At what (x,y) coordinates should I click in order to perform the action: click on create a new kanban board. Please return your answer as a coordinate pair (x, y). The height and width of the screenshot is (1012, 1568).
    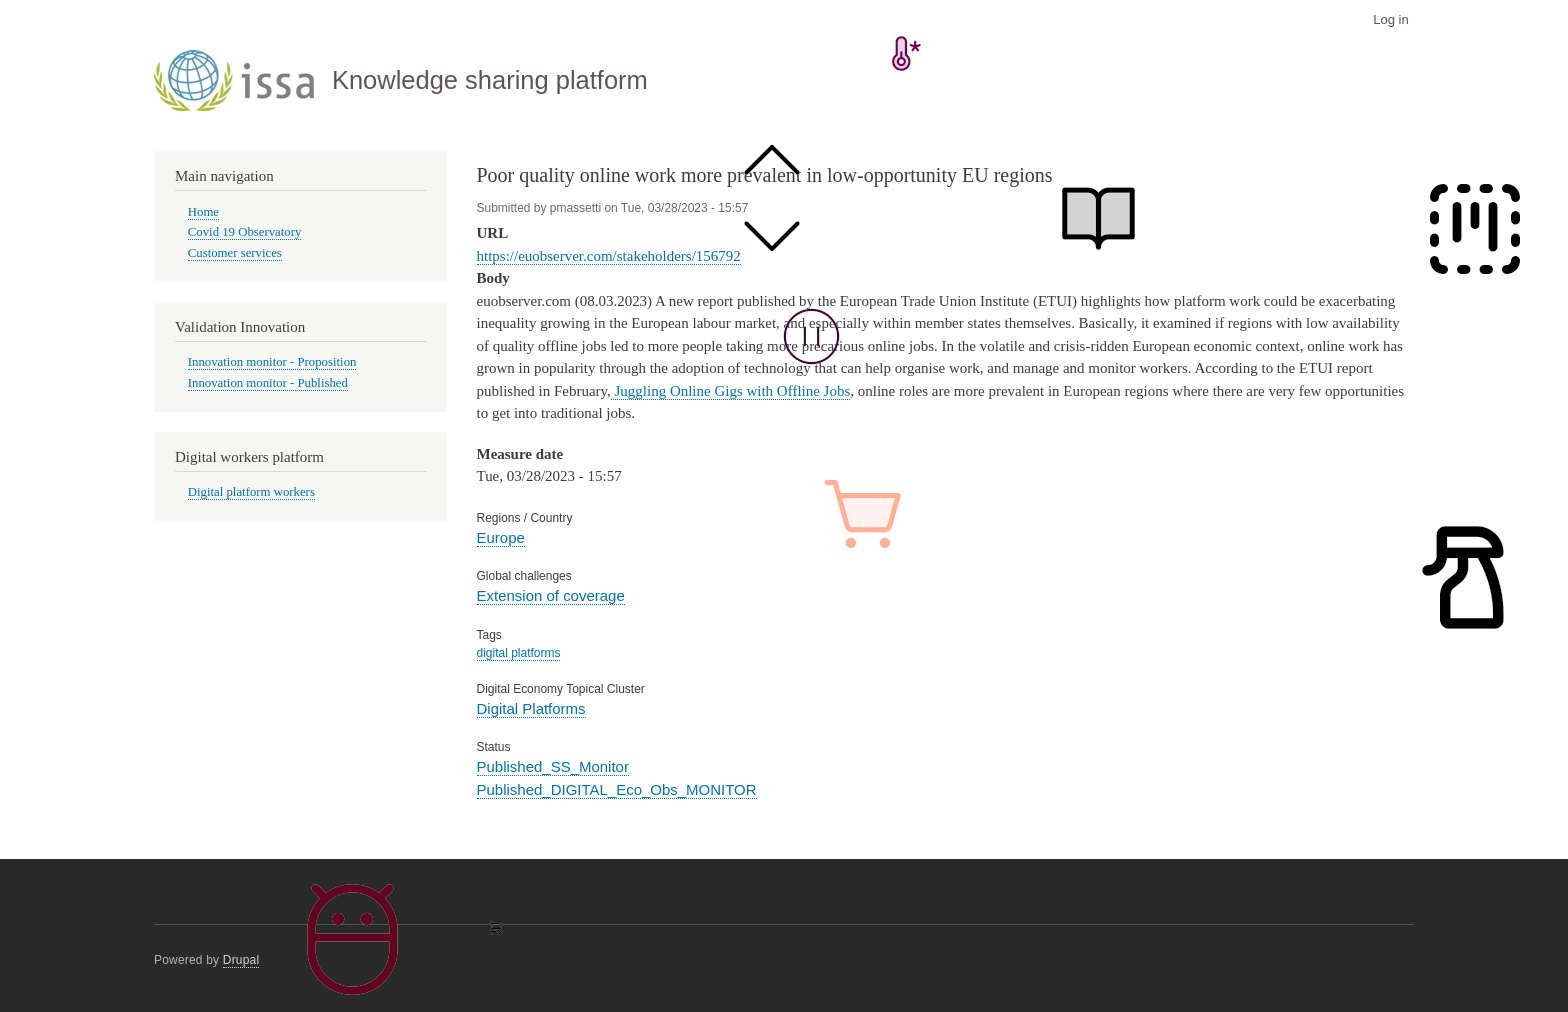
    Looking at the image, I should click on (1475, 229).